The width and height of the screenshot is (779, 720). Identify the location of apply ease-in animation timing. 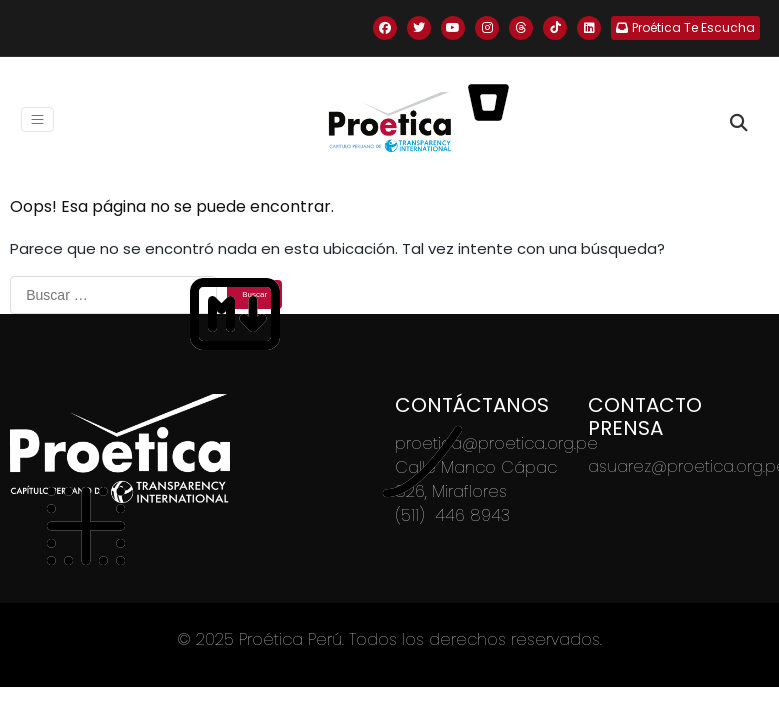
(422, 461).